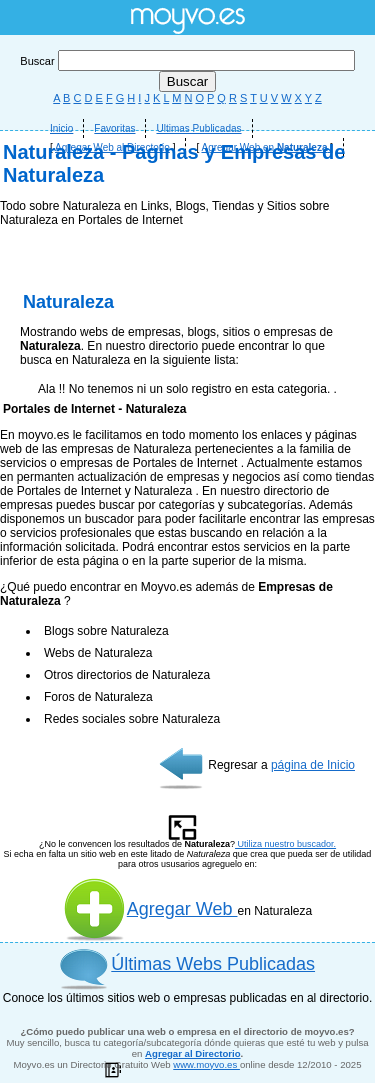  Describe the element at coordinates (182, 827) in the screenshot. I see `exit picture-in-picture mode` at that location.